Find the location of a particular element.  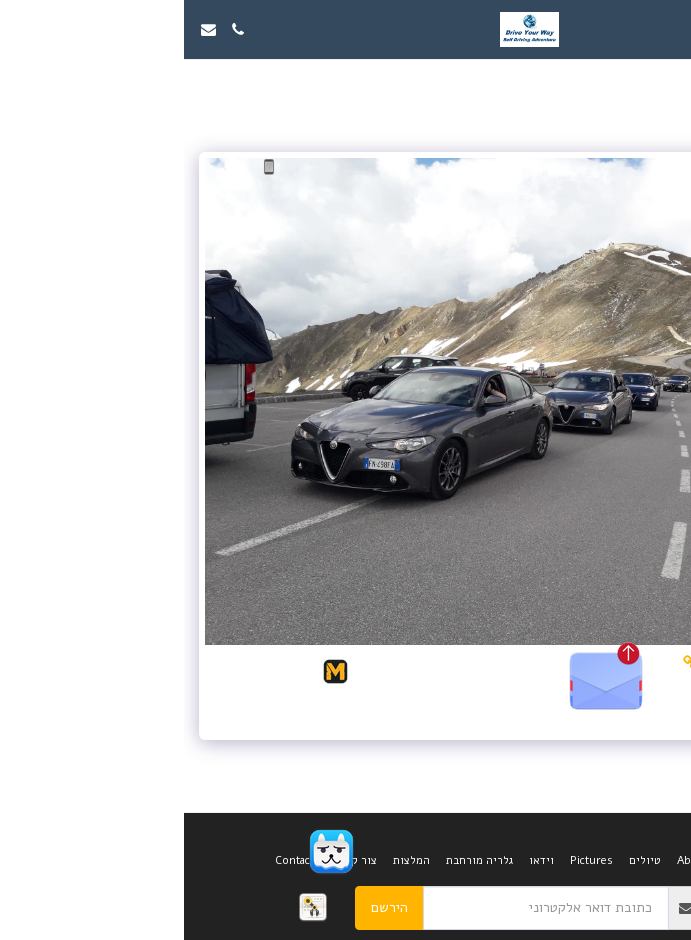

open Alpaca AI chat application is located at coordinates (331, 851).